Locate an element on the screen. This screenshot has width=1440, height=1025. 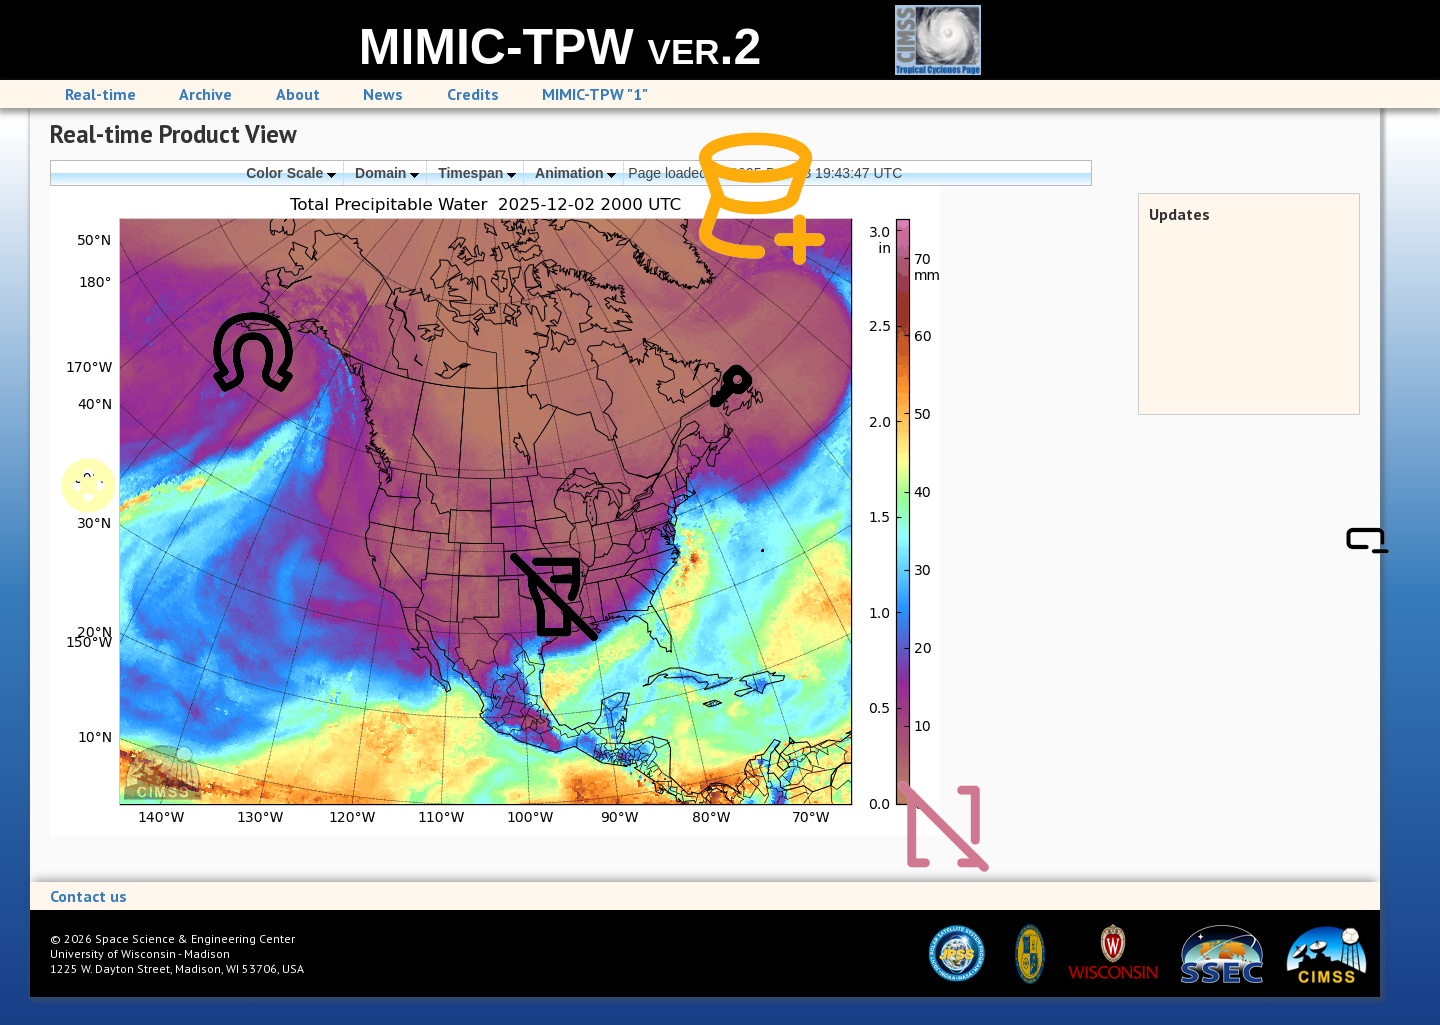
expand or move content in all directions is located at coordinates (88, 485).